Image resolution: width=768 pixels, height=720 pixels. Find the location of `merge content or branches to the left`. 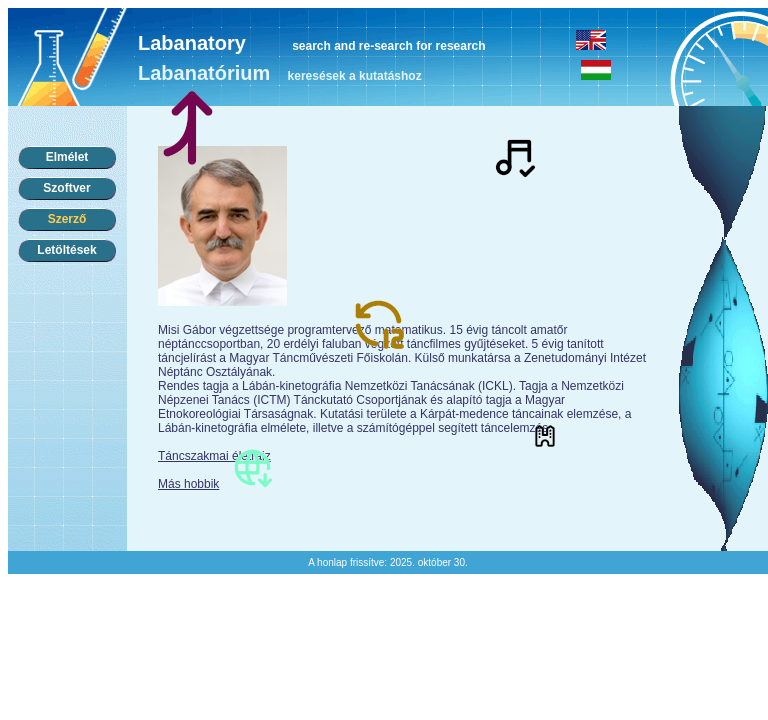

merge content or branches to the left is located at coordinates (192, 128).